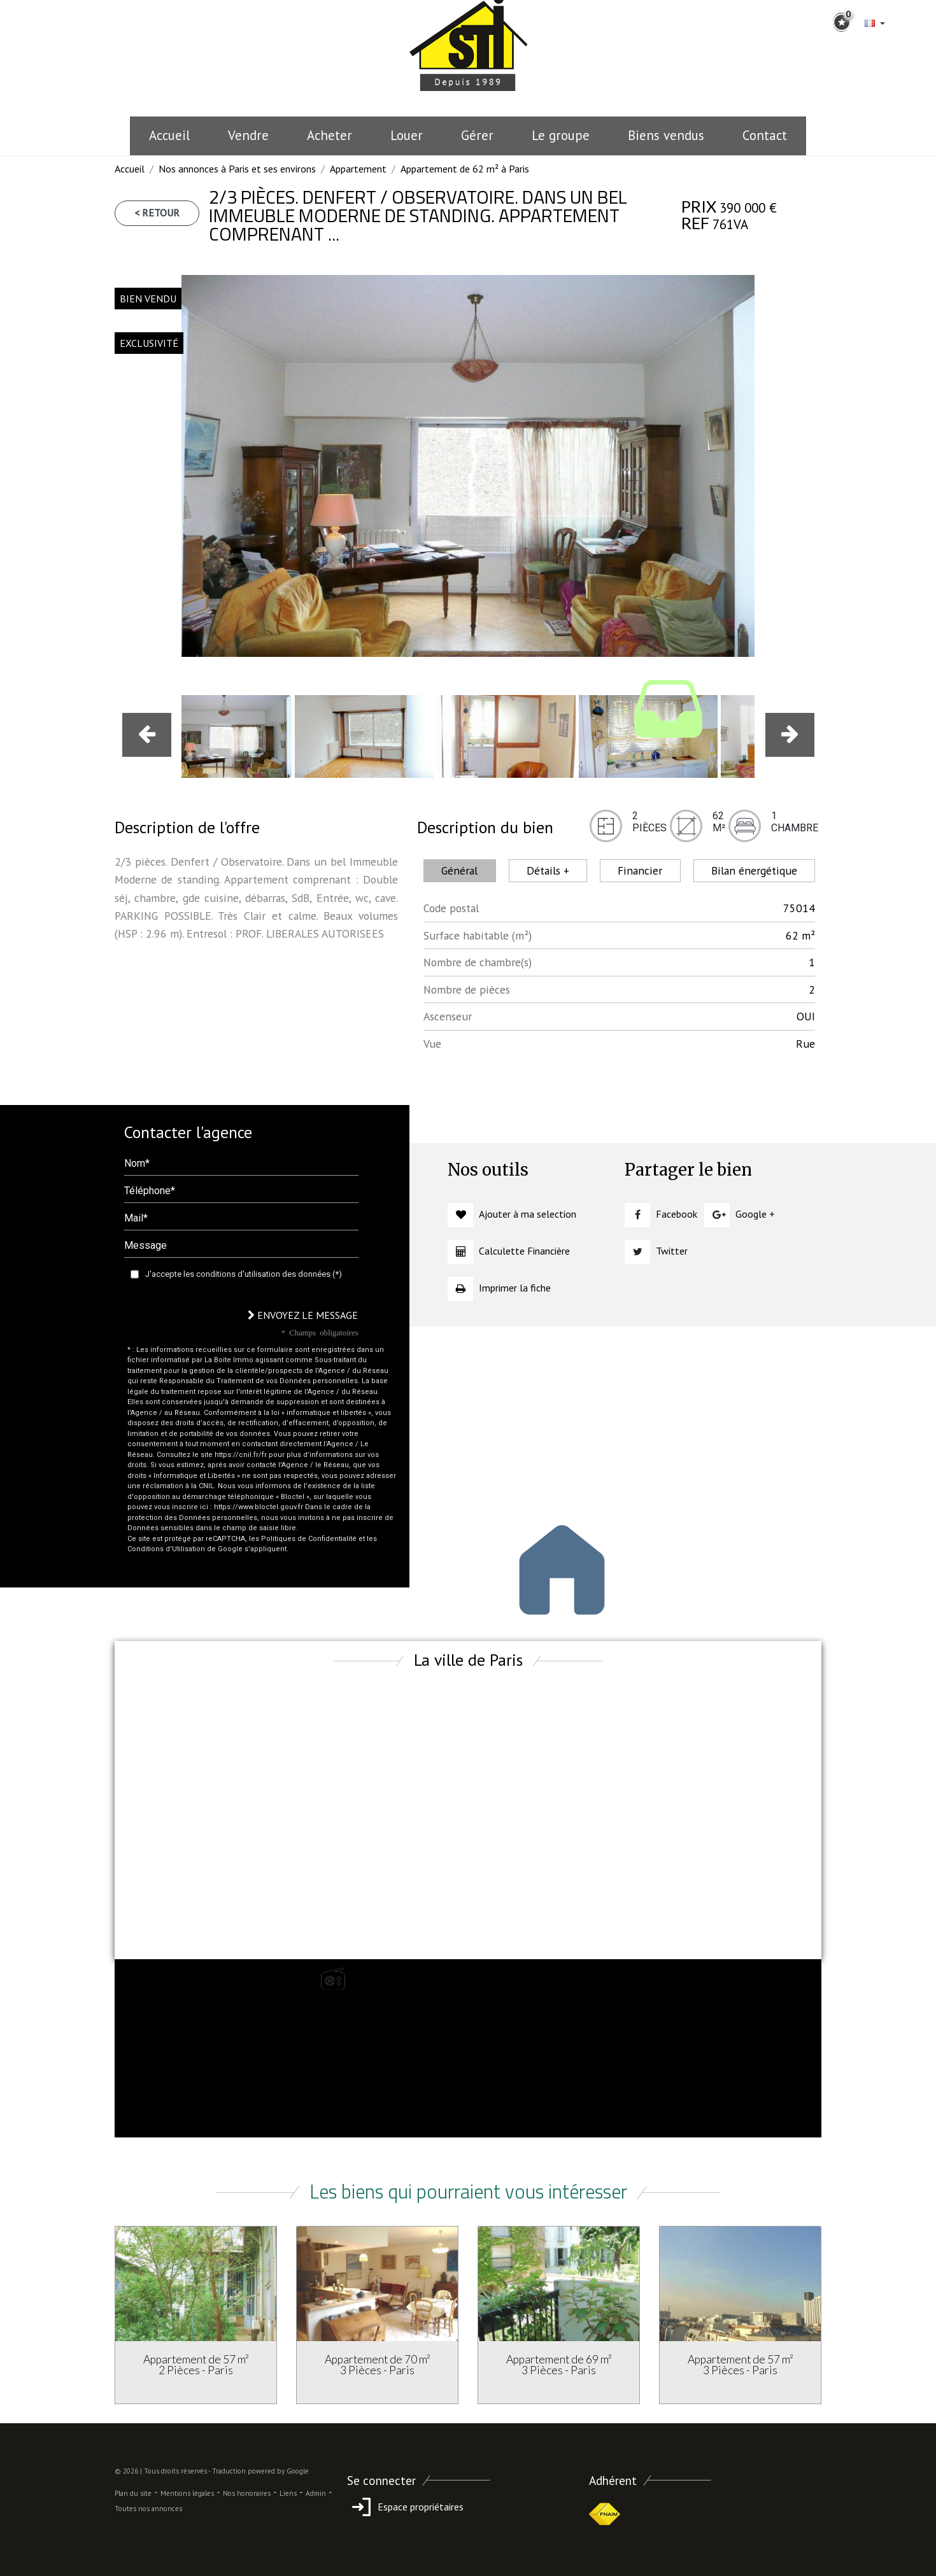 The height and width of the screenshot is (2576, 936). Describe the element at coordinates (668, 708) in the screenshot. I see `view your inbox messages` at that location.